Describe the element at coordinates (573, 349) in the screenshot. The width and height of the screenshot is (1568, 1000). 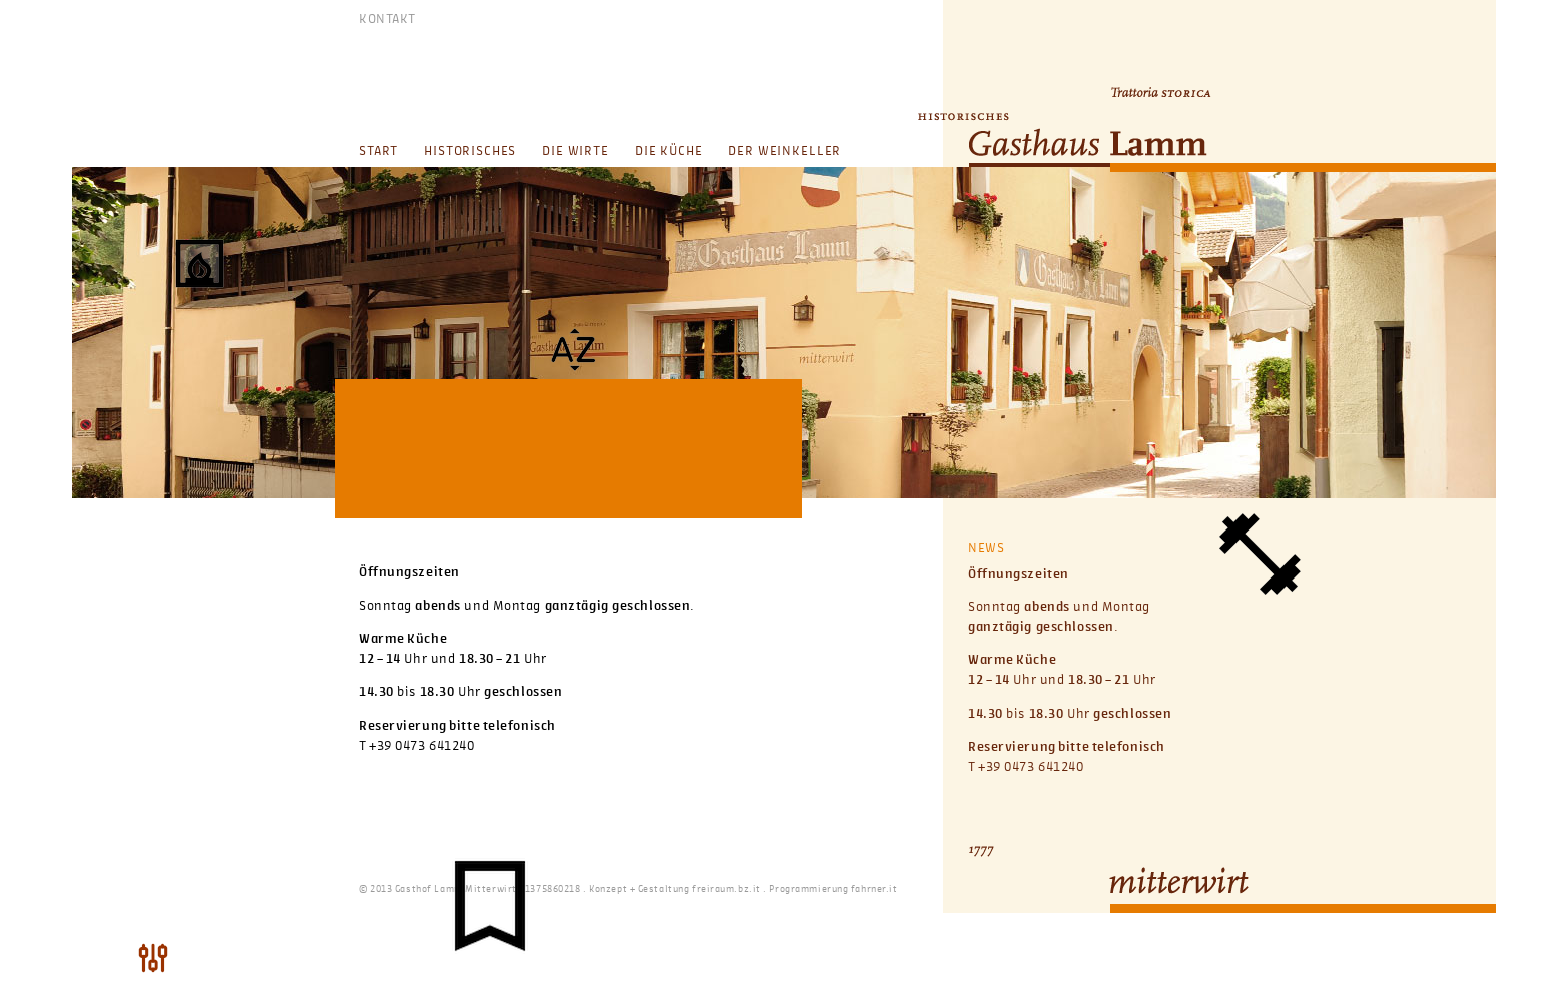
I see `sort items alphabetically` at that location.